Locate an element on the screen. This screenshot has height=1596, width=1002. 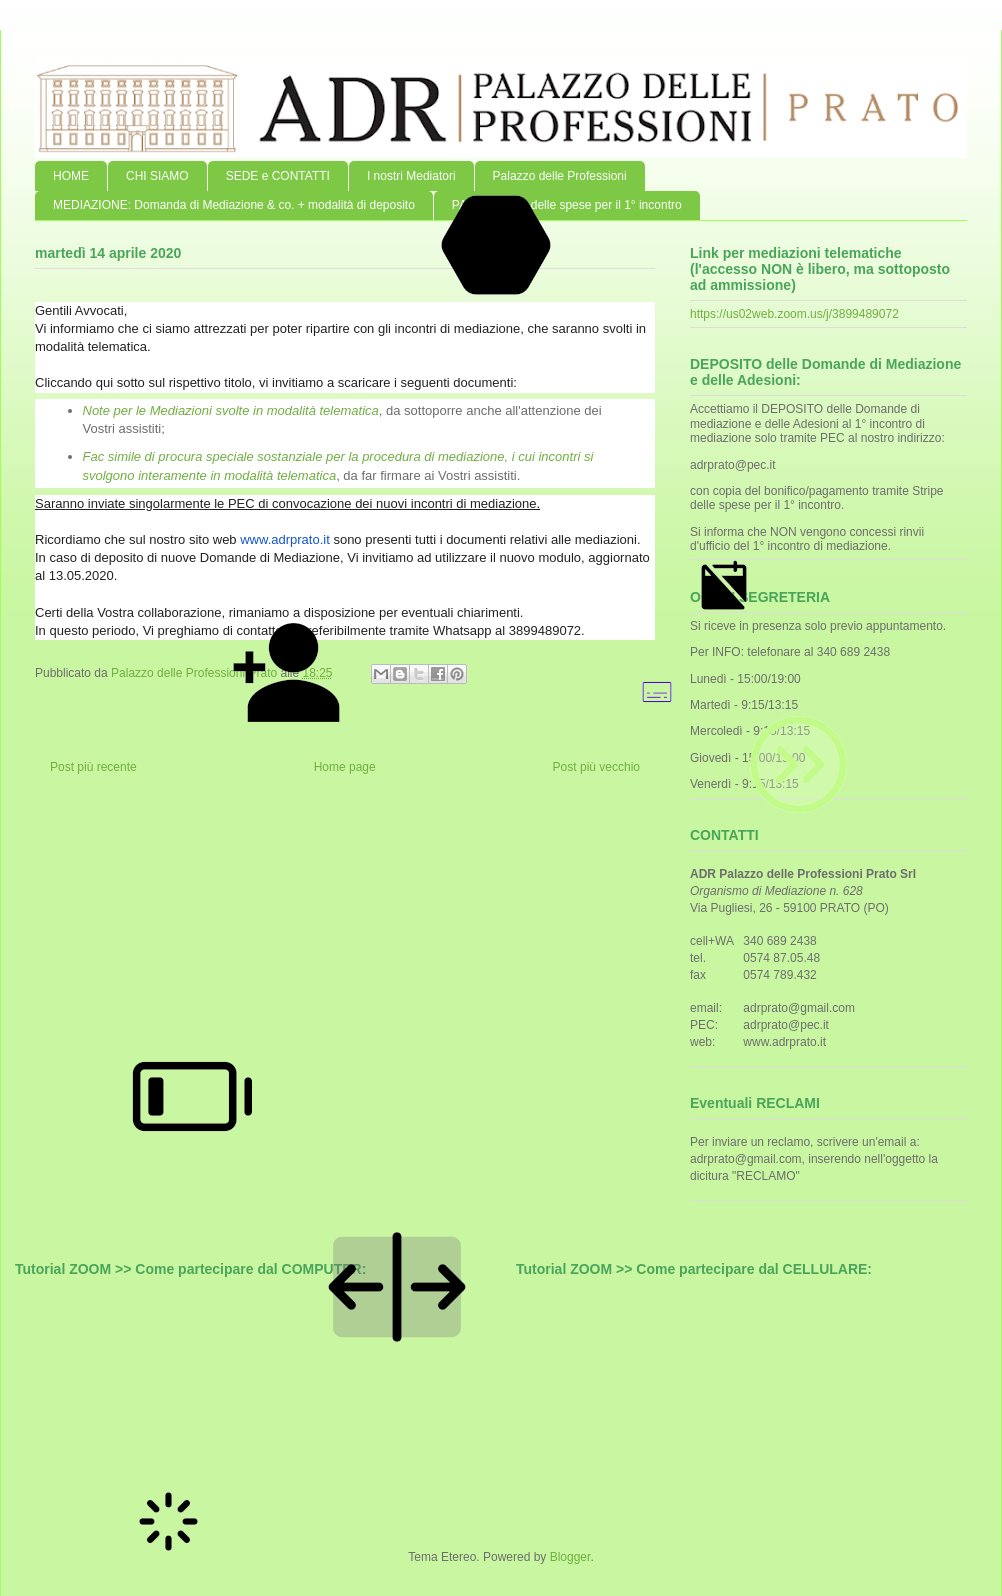
expand content horizontally is located at coordinates (397, 1287).